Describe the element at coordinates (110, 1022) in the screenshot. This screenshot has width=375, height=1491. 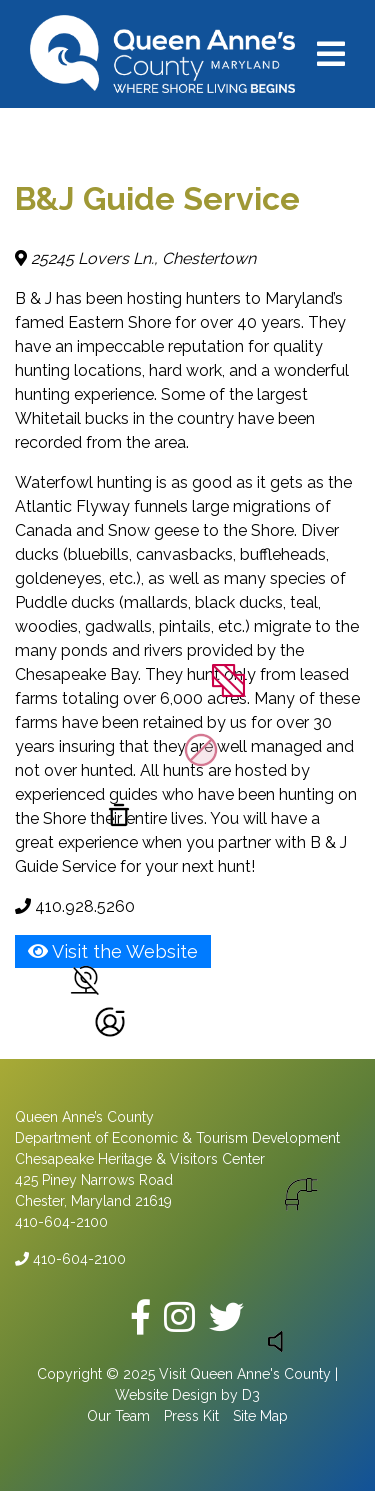
I see `remove a user from your contacts` at that location.